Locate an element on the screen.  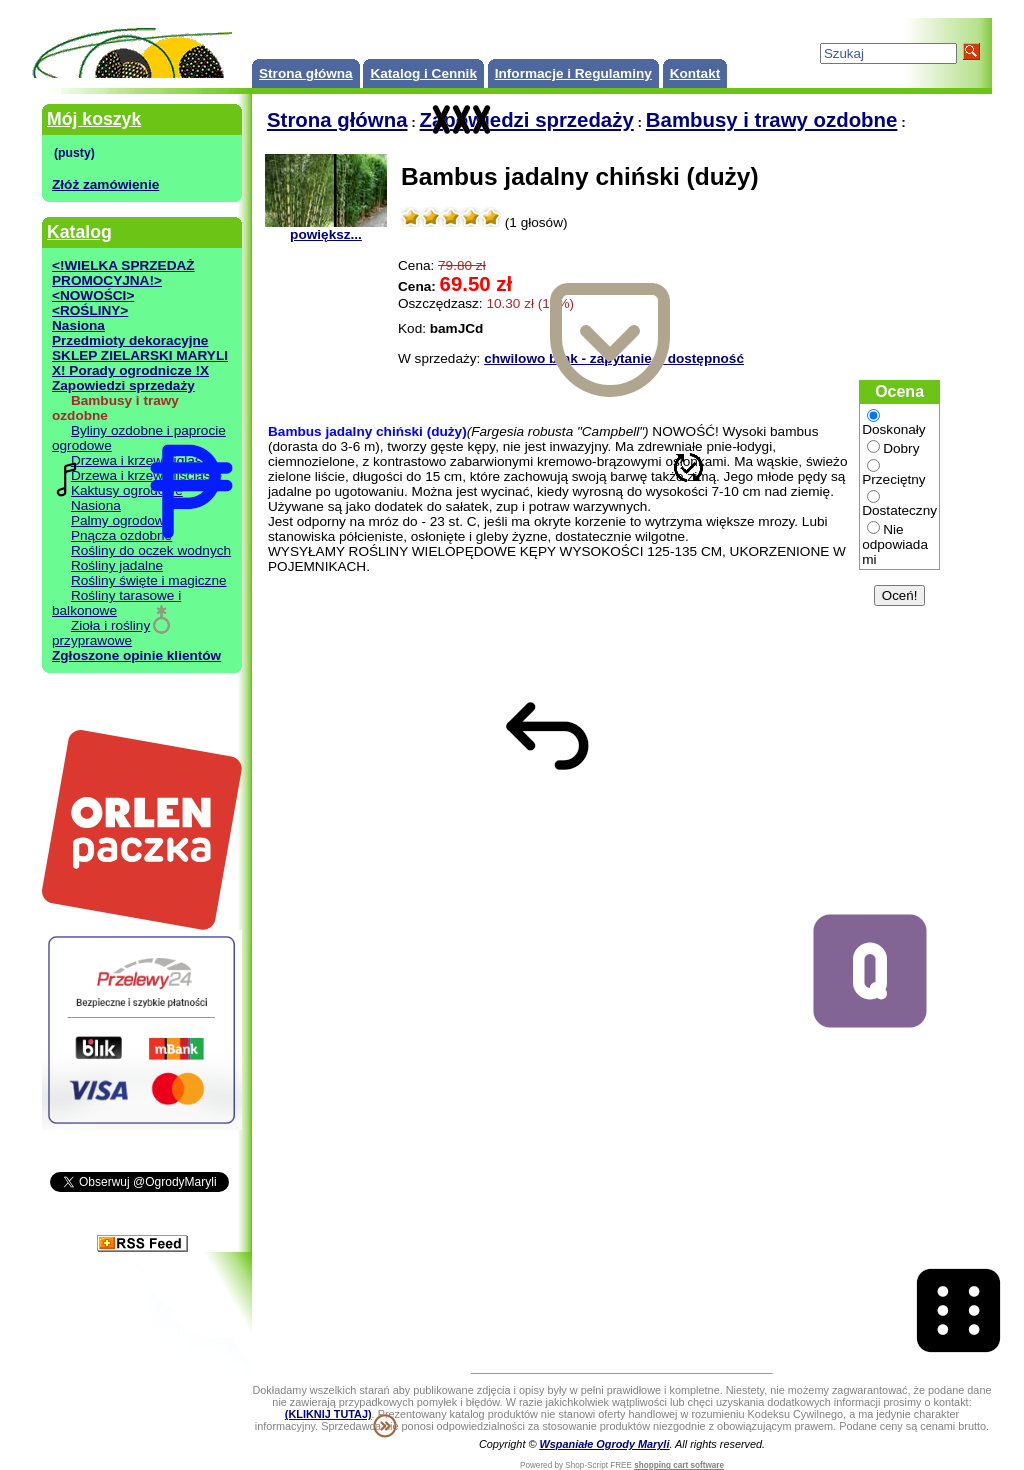
select genderqueer as gender identity is located at coordinates (161, 619).